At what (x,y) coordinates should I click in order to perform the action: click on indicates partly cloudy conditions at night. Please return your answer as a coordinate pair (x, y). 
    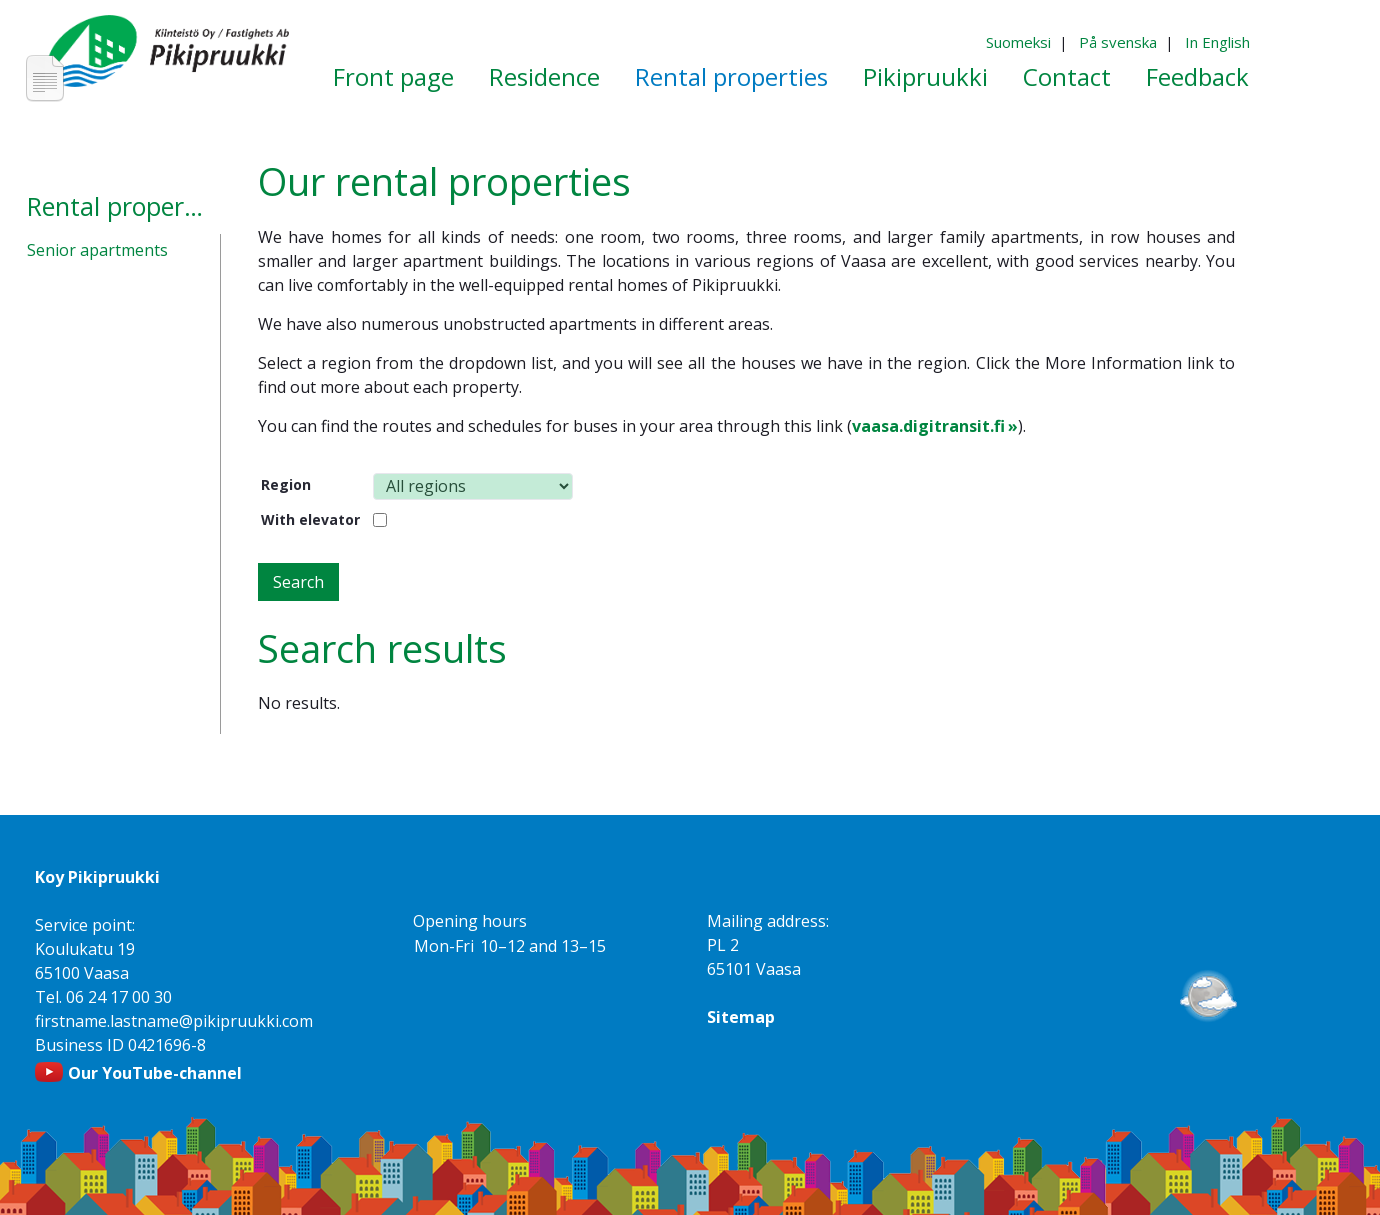
    Looking at the image, I should click on (1208, 996).